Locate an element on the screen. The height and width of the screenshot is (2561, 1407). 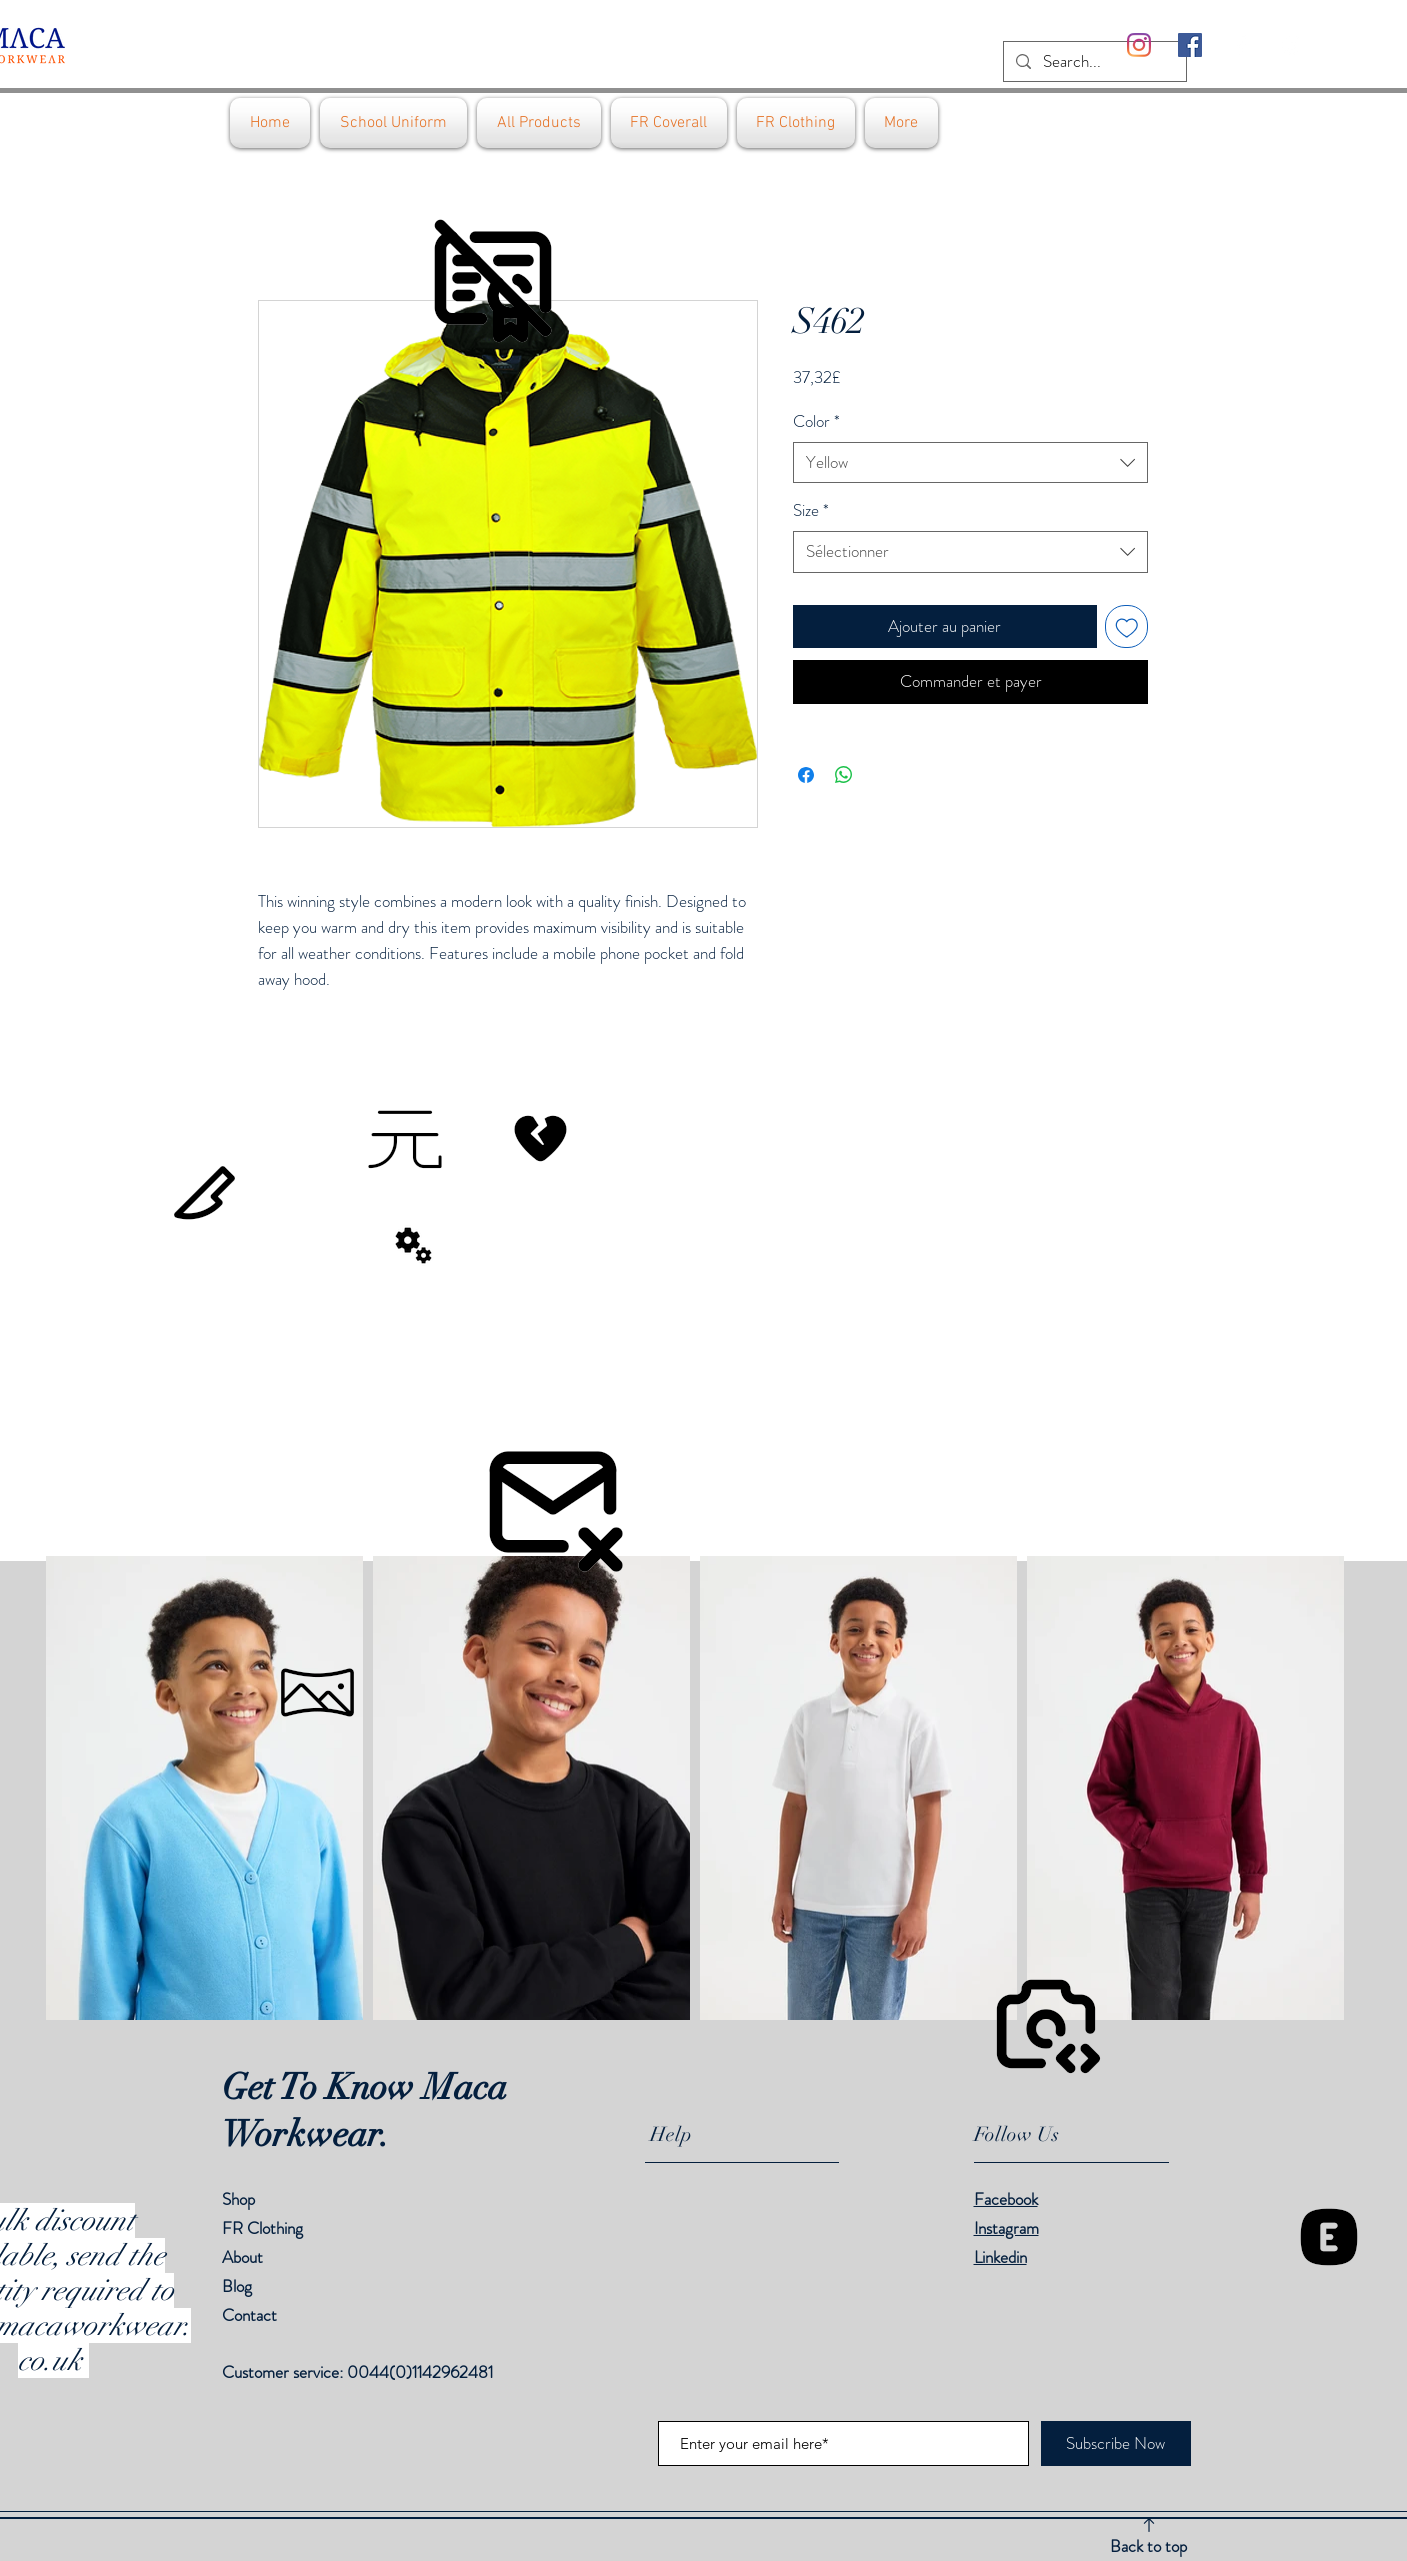
slice or cut selected content is located at coordinates (204, 1193).